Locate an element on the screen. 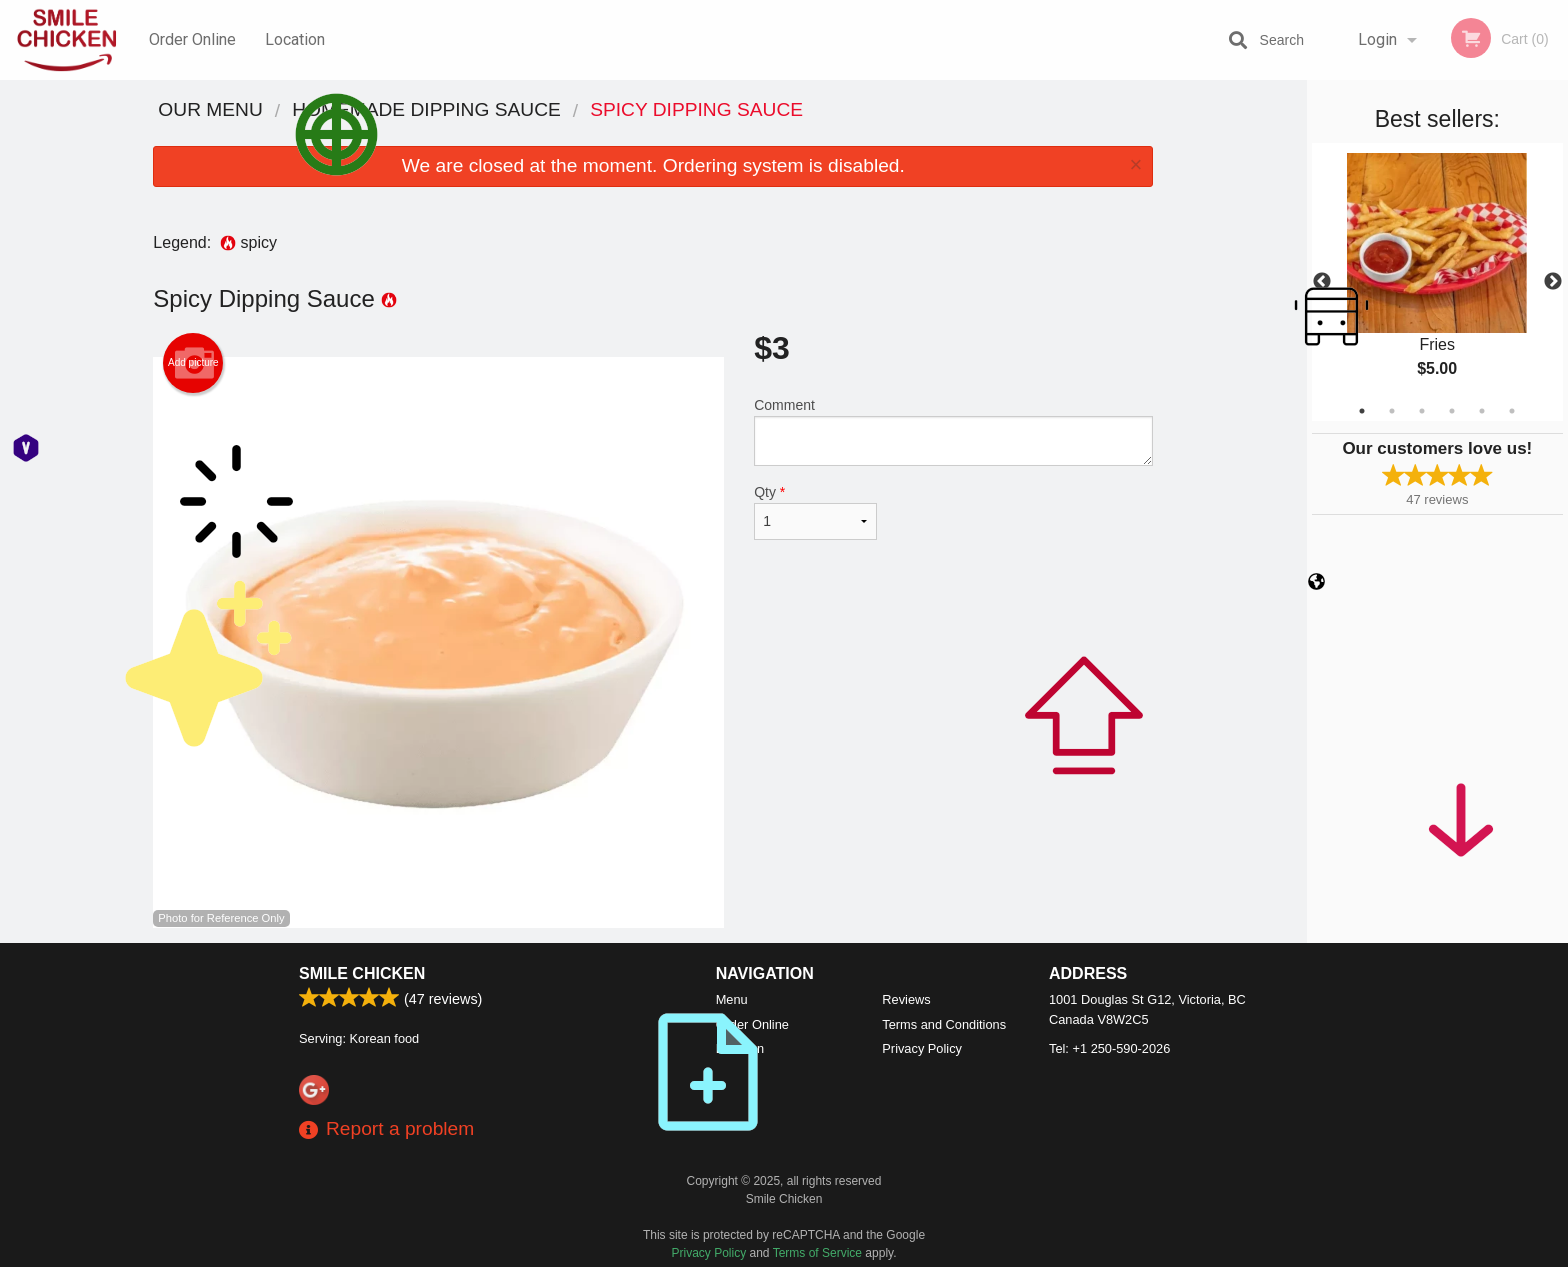 This screenshot has height=1267, width=1568. download a file or content is located at coordinates (1461, 820).